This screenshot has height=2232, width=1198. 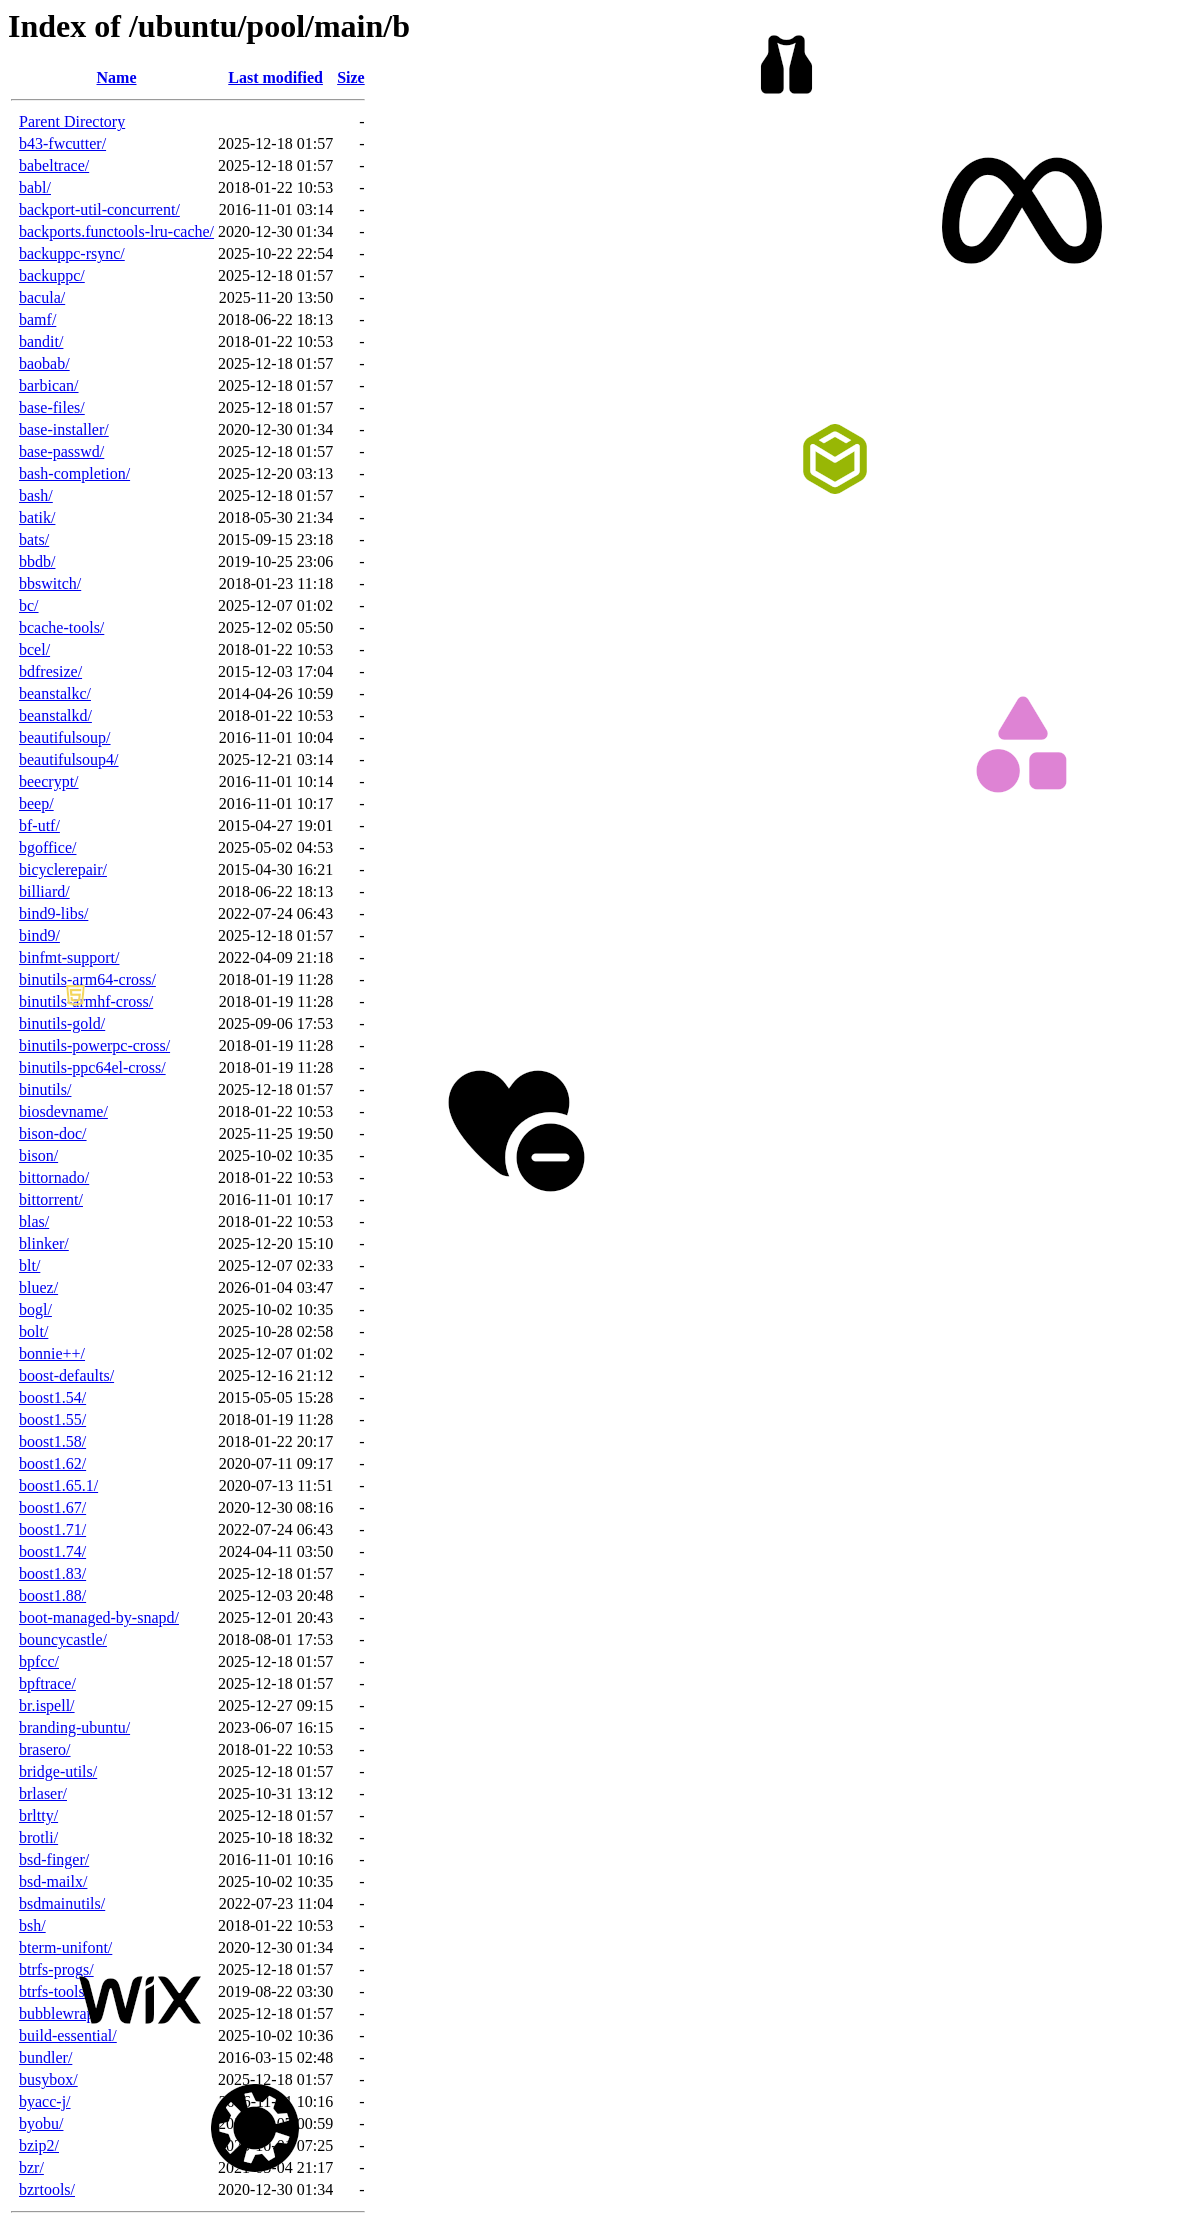 I want to click on kubuntu linux distribution logo, so click(x=255, y=2128).